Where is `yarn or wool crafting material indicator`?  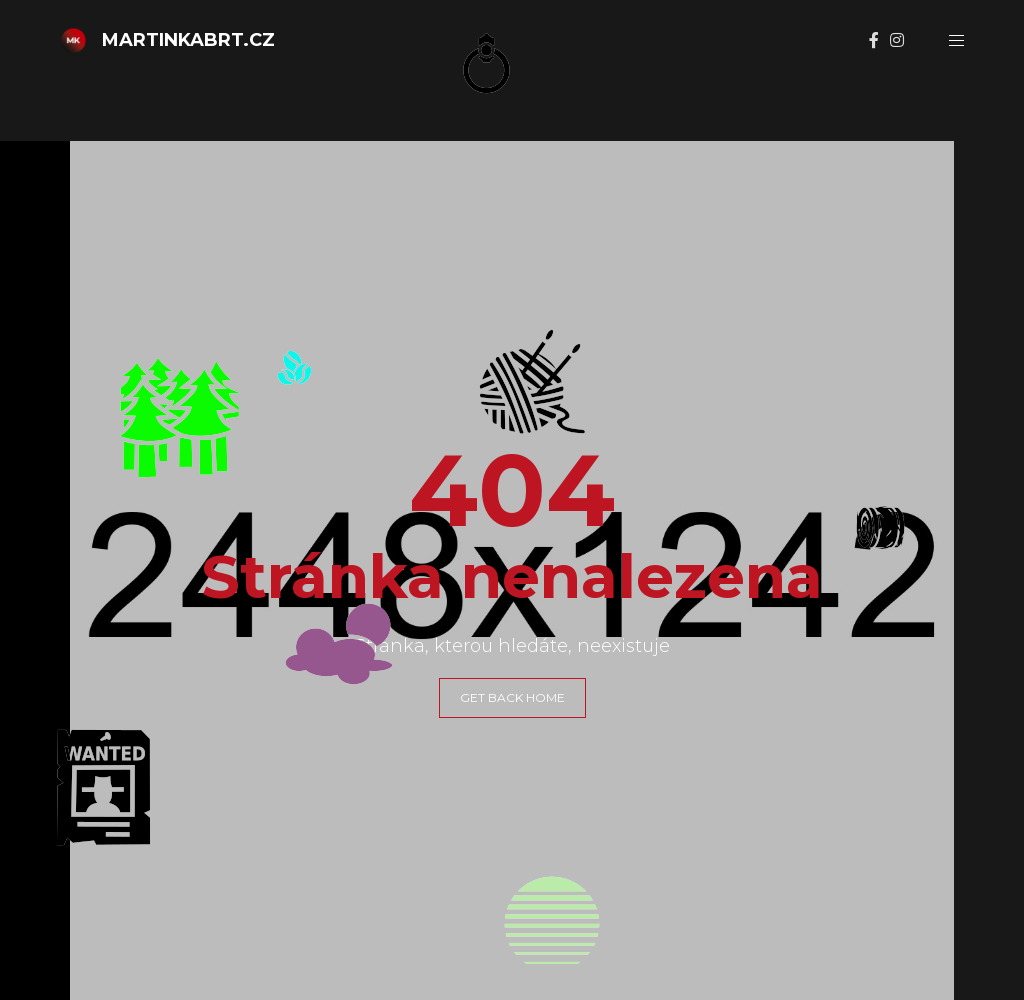
yarn or wool crafting material indicator is located at coordinates (533, 381).